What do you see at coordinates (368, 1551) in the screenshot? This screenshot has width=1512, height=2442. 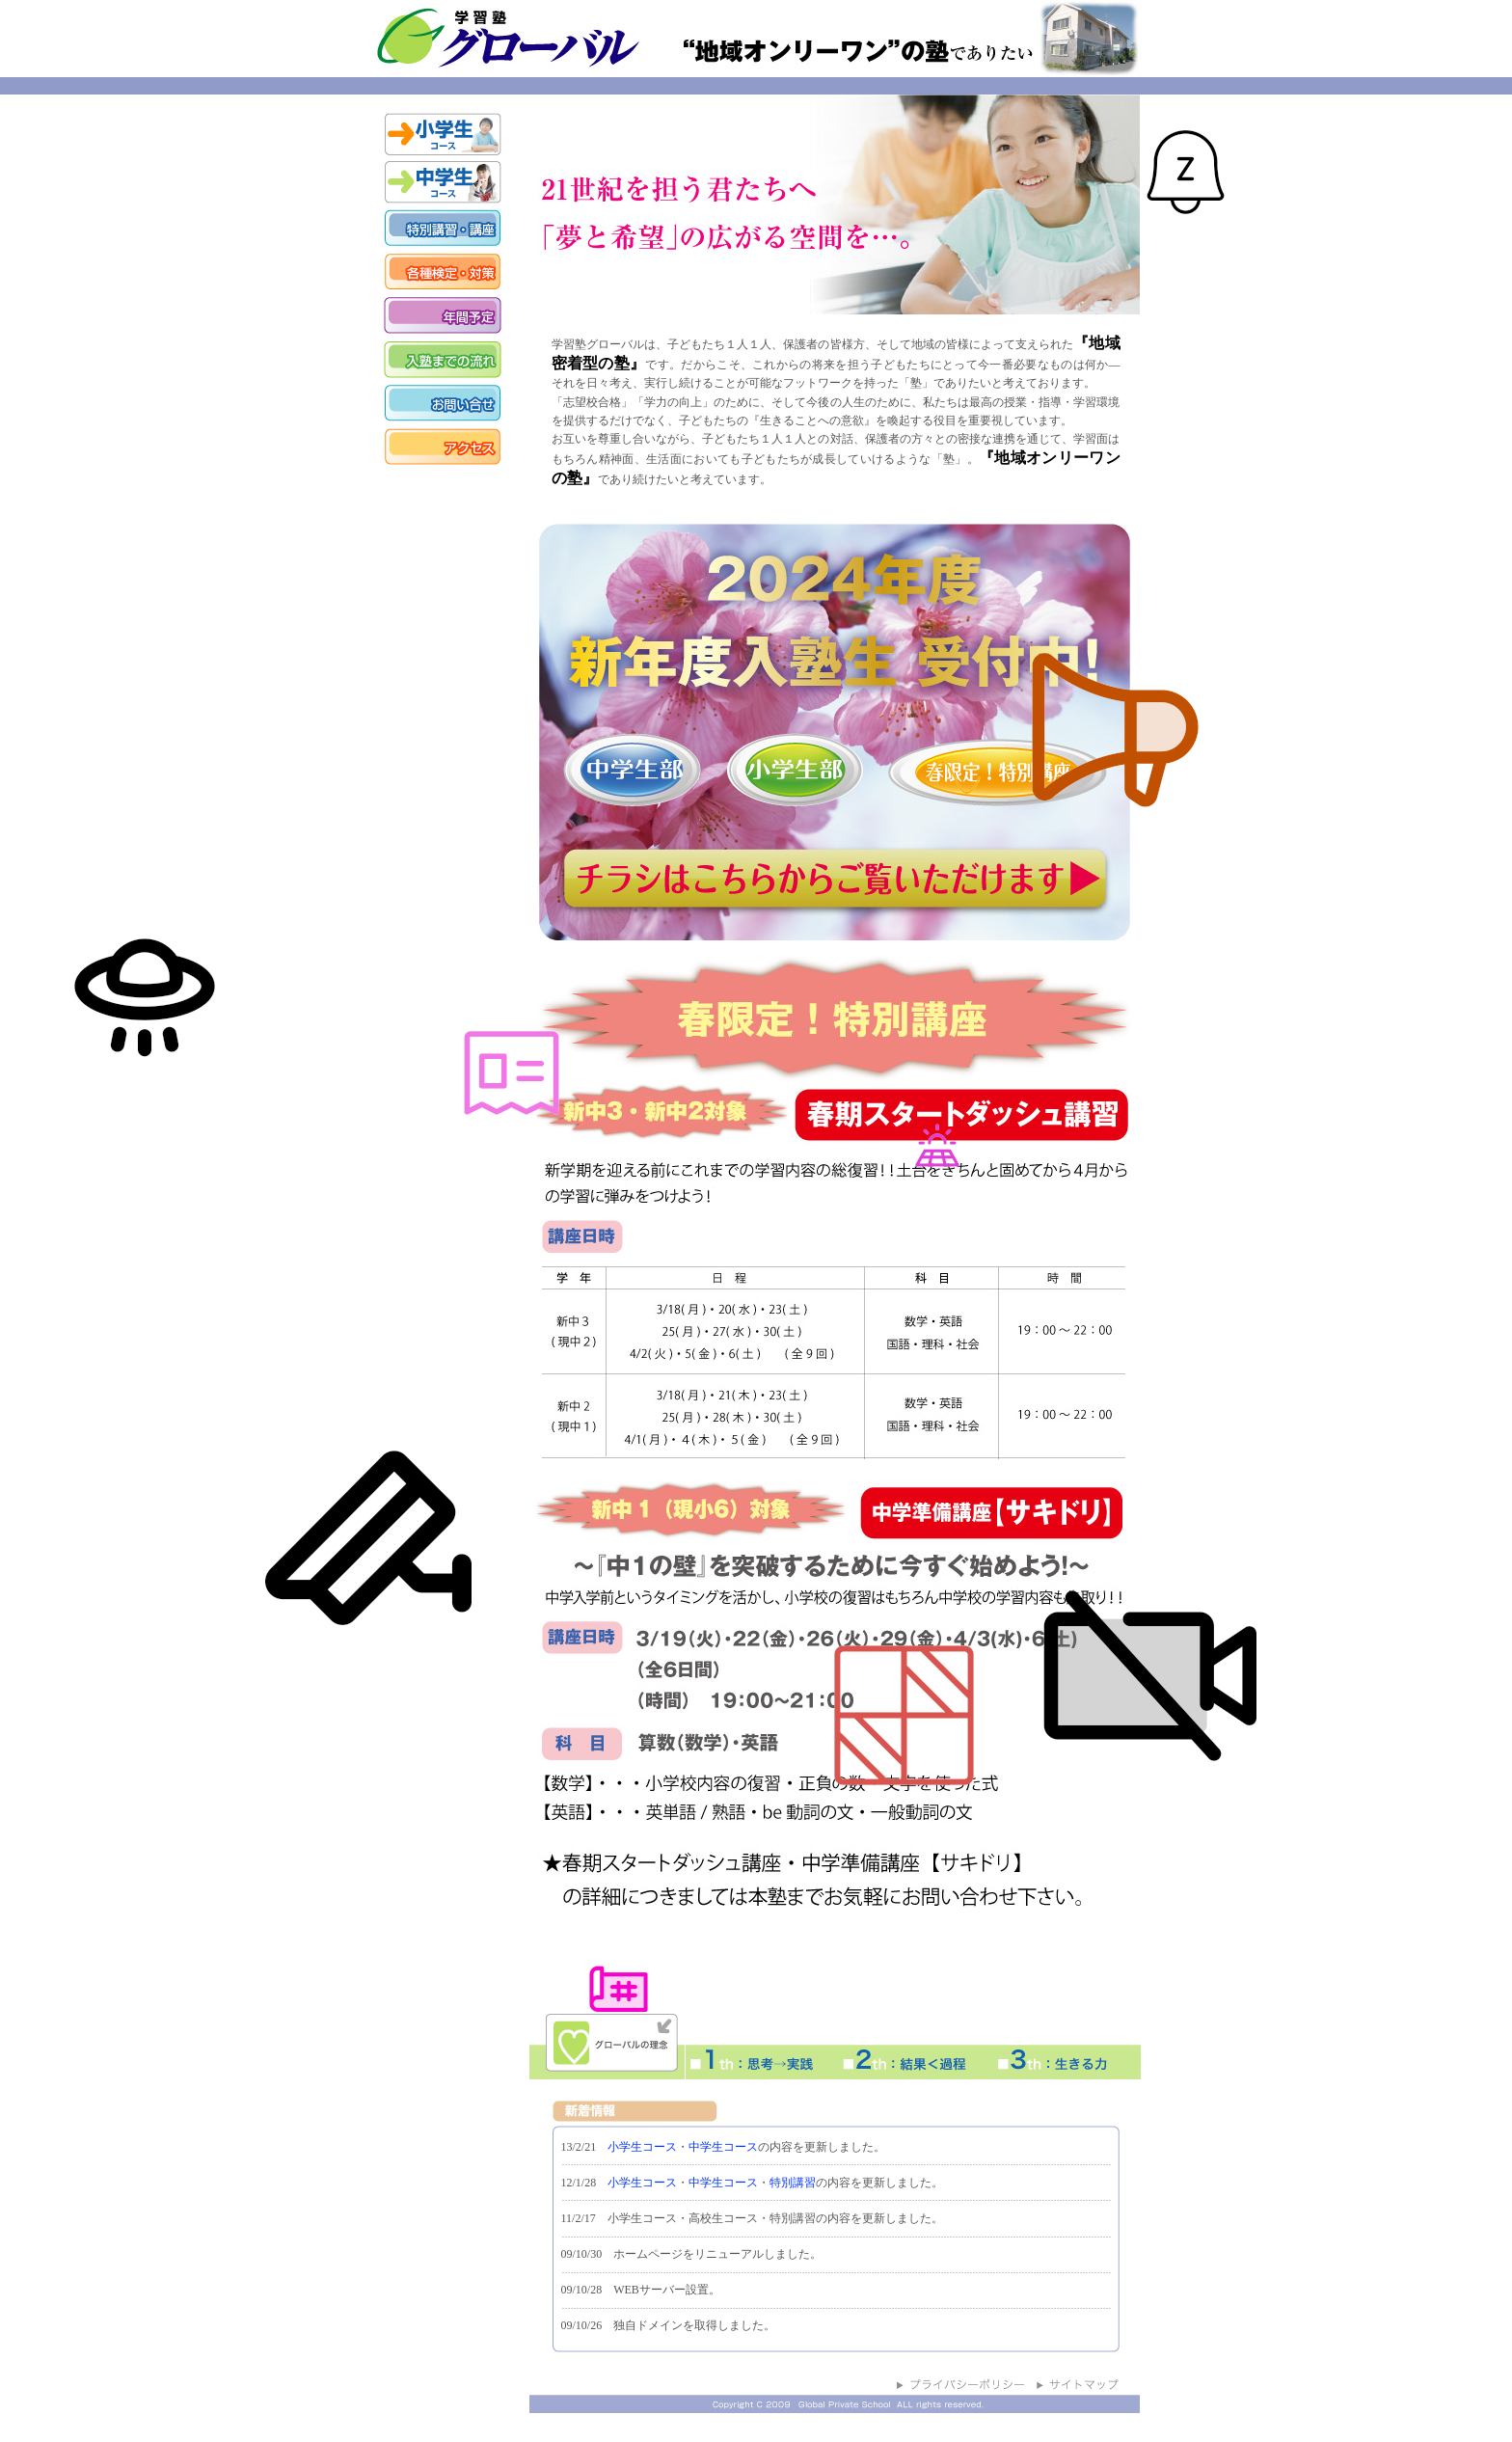 I see `access security camera settings` at bounding box center [368, 1551].